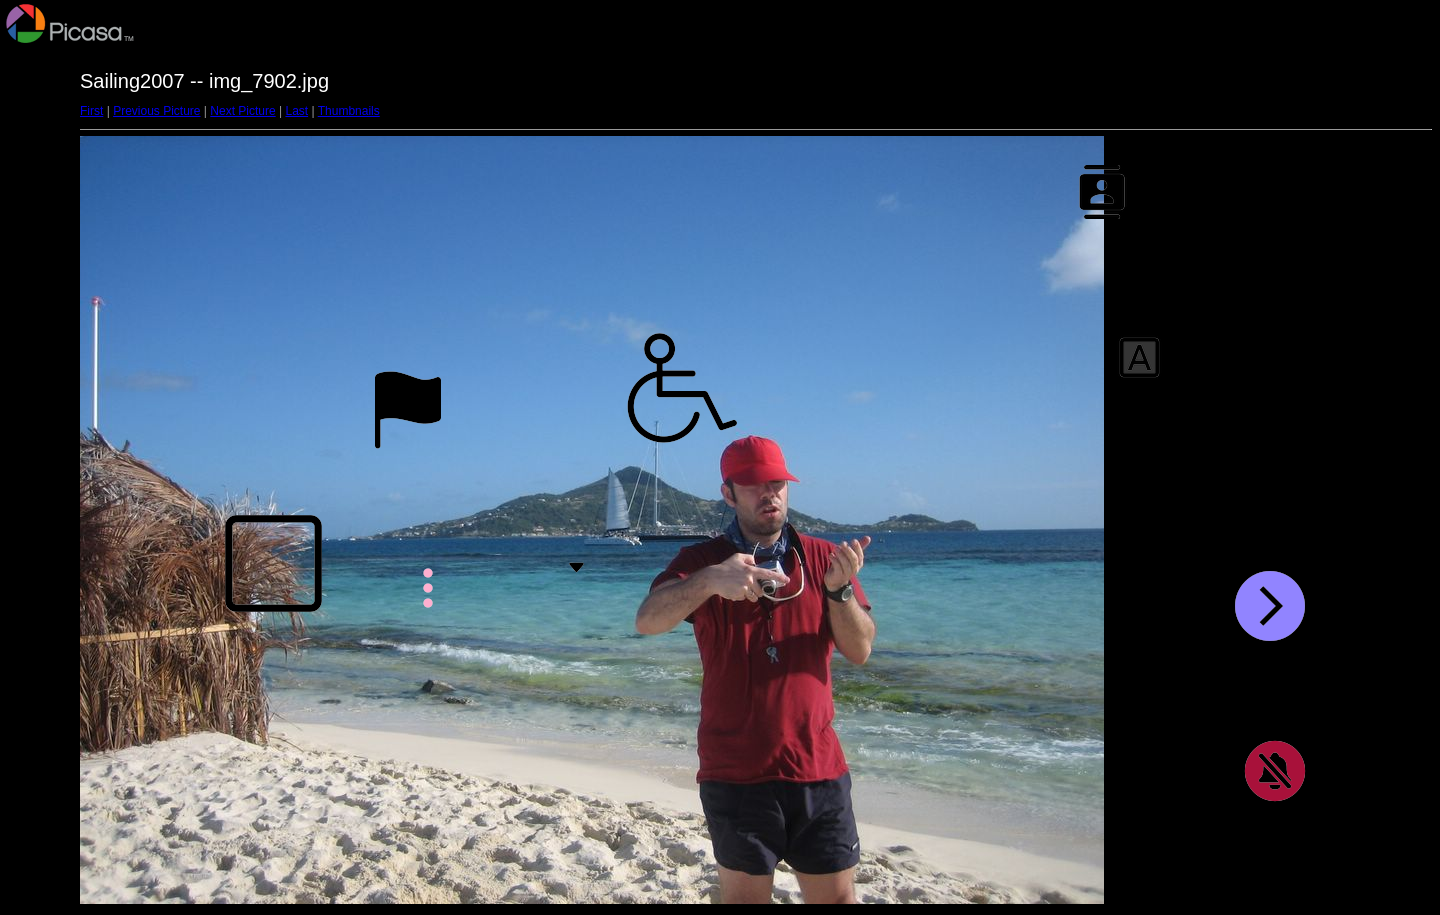 The image size is (1440, 915). Describe the element at coordinates (273, 563) in the screenshot. I see `stop media playback` at that location.